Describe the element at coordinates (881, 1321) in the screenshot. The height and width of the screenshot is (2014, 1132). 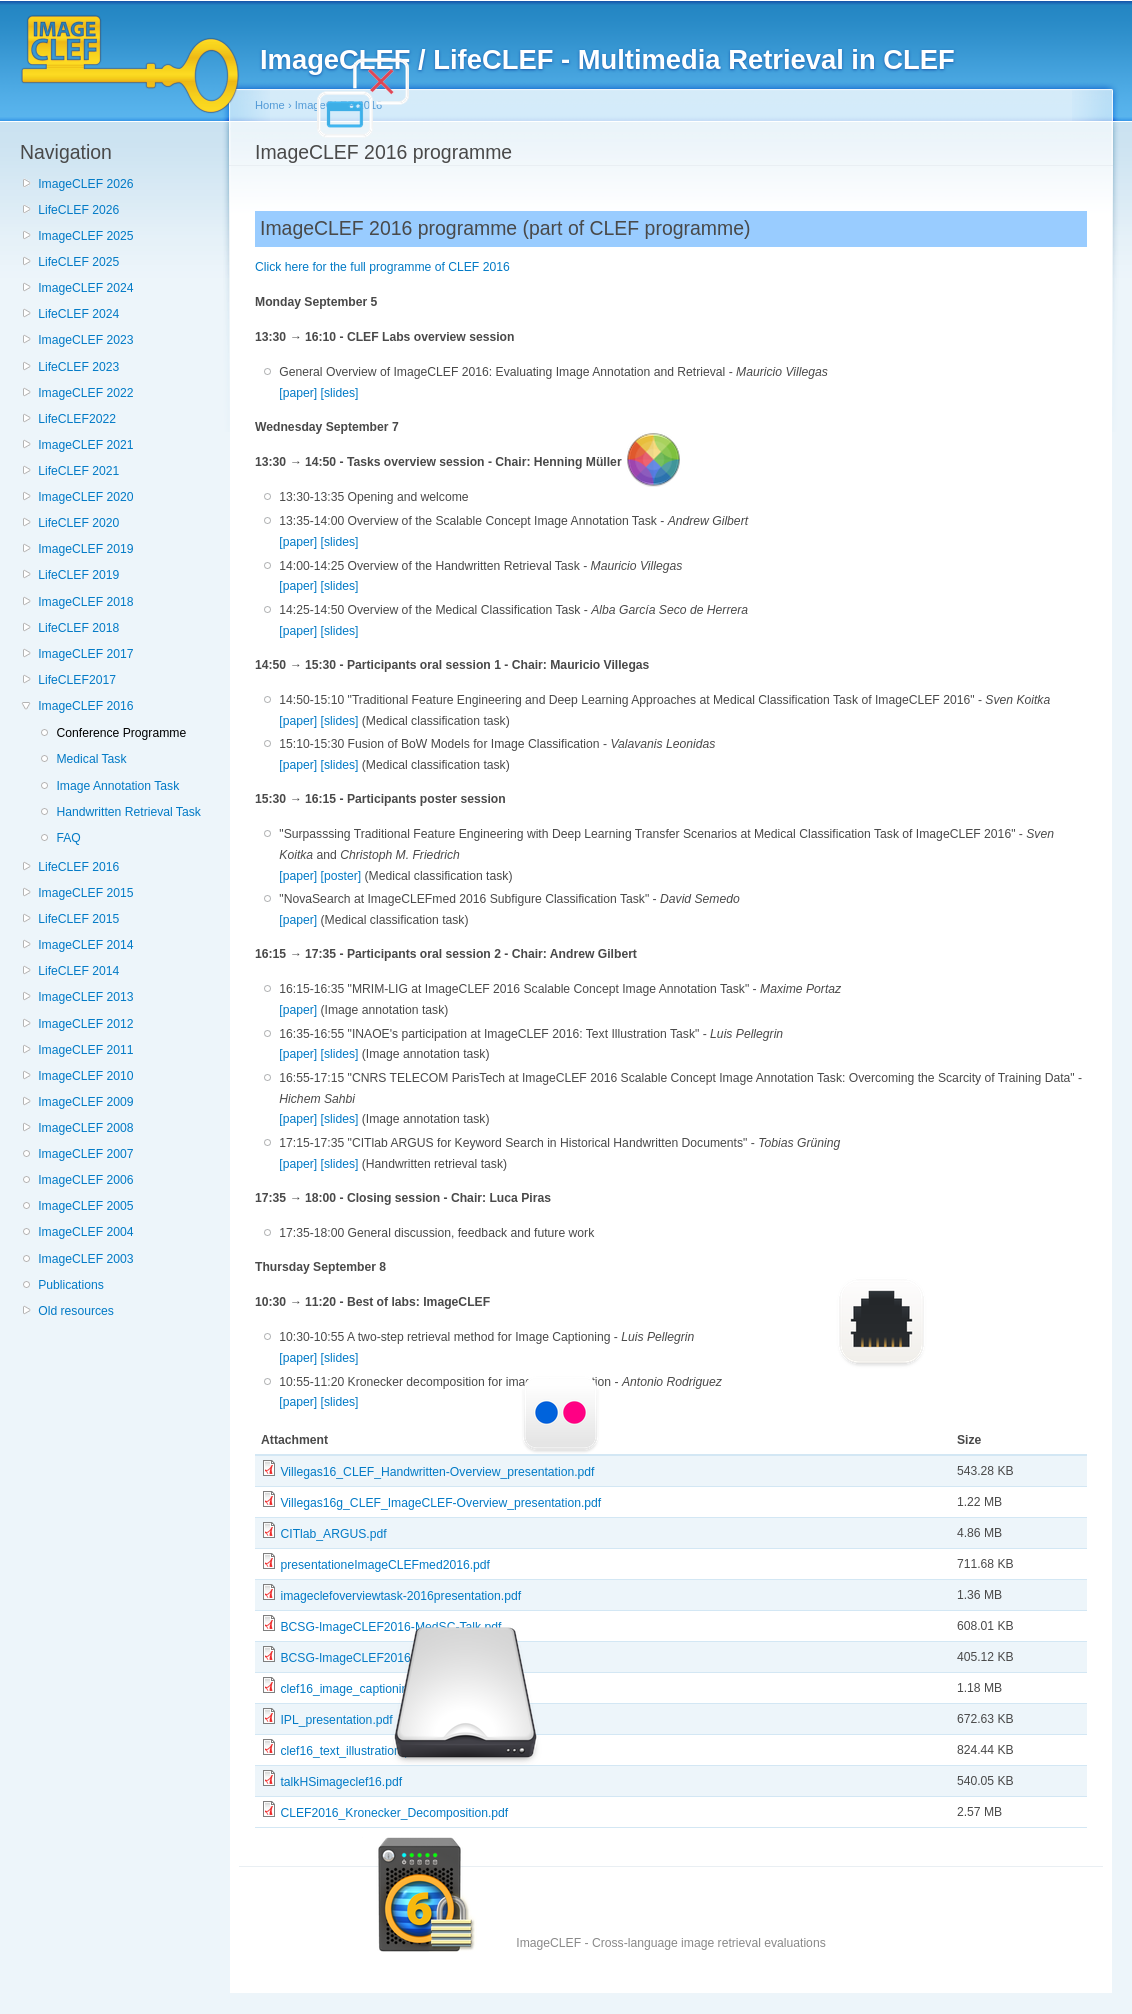
I see `configure DSL network connection settings` at that location.